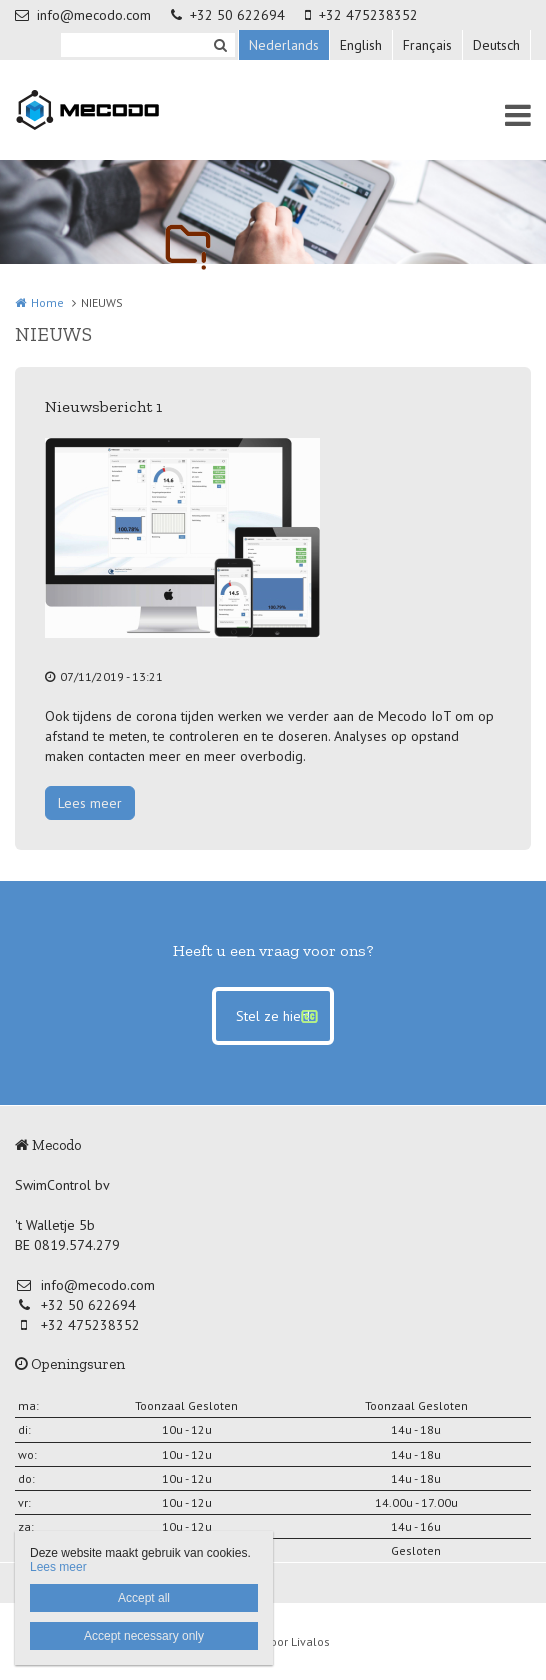 This screenshot has width=546, height=1680. What do you see at coordinates (309, 1016) in the screenshot?
I see `enable closed captions` at bounding box center [309, 1016].